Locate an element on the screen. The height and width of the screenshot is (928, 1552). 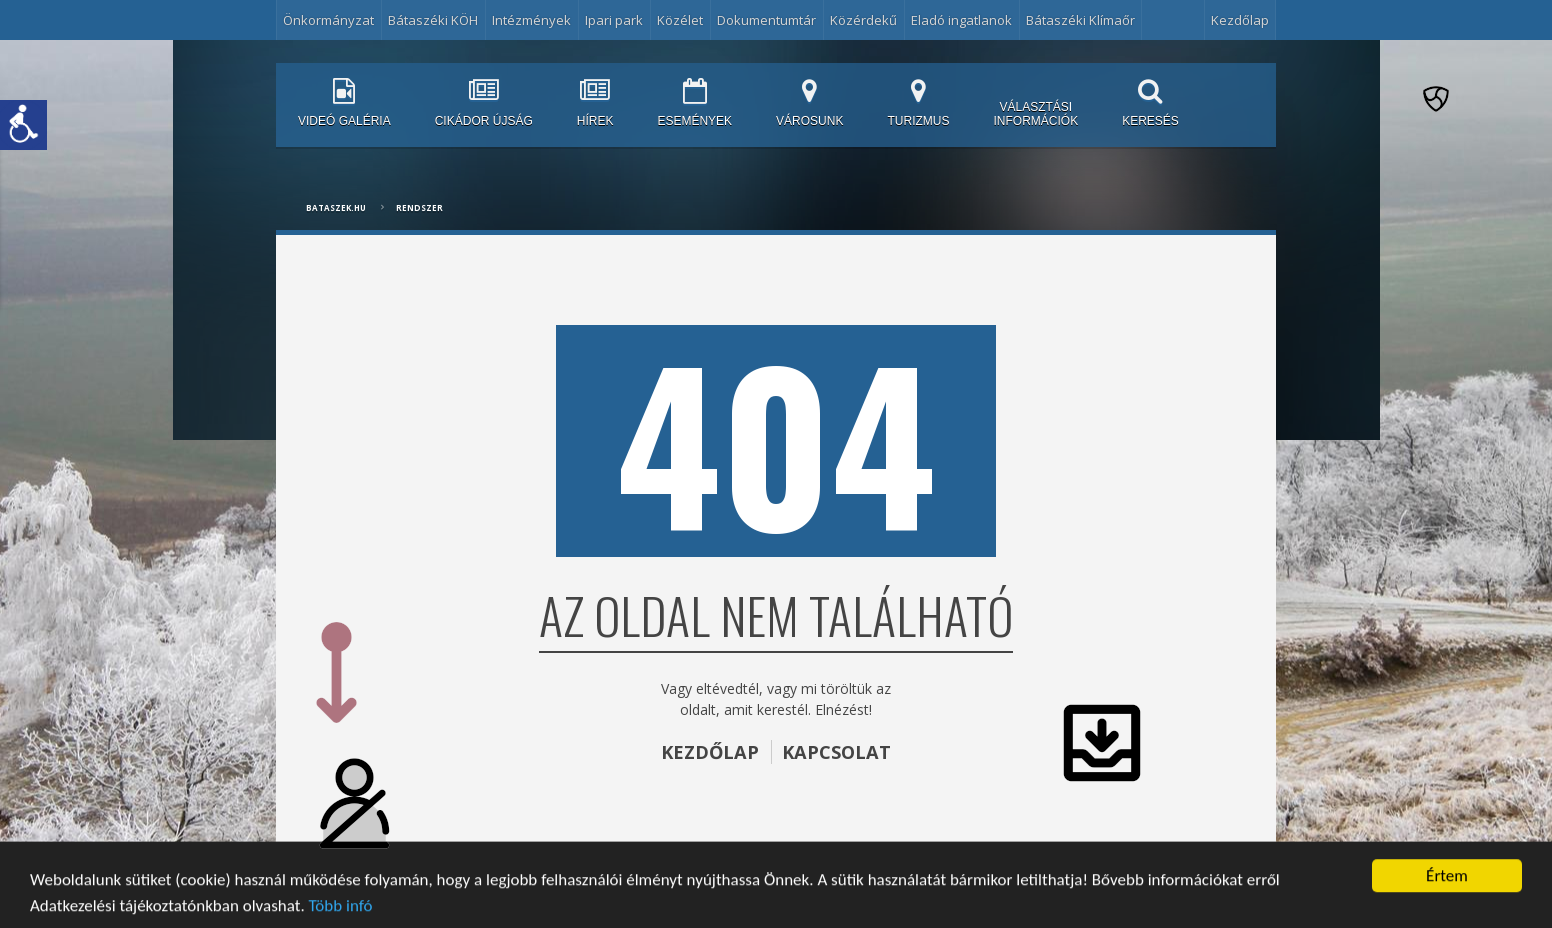
scroll down or view more content is located at coordinates (336, 672).